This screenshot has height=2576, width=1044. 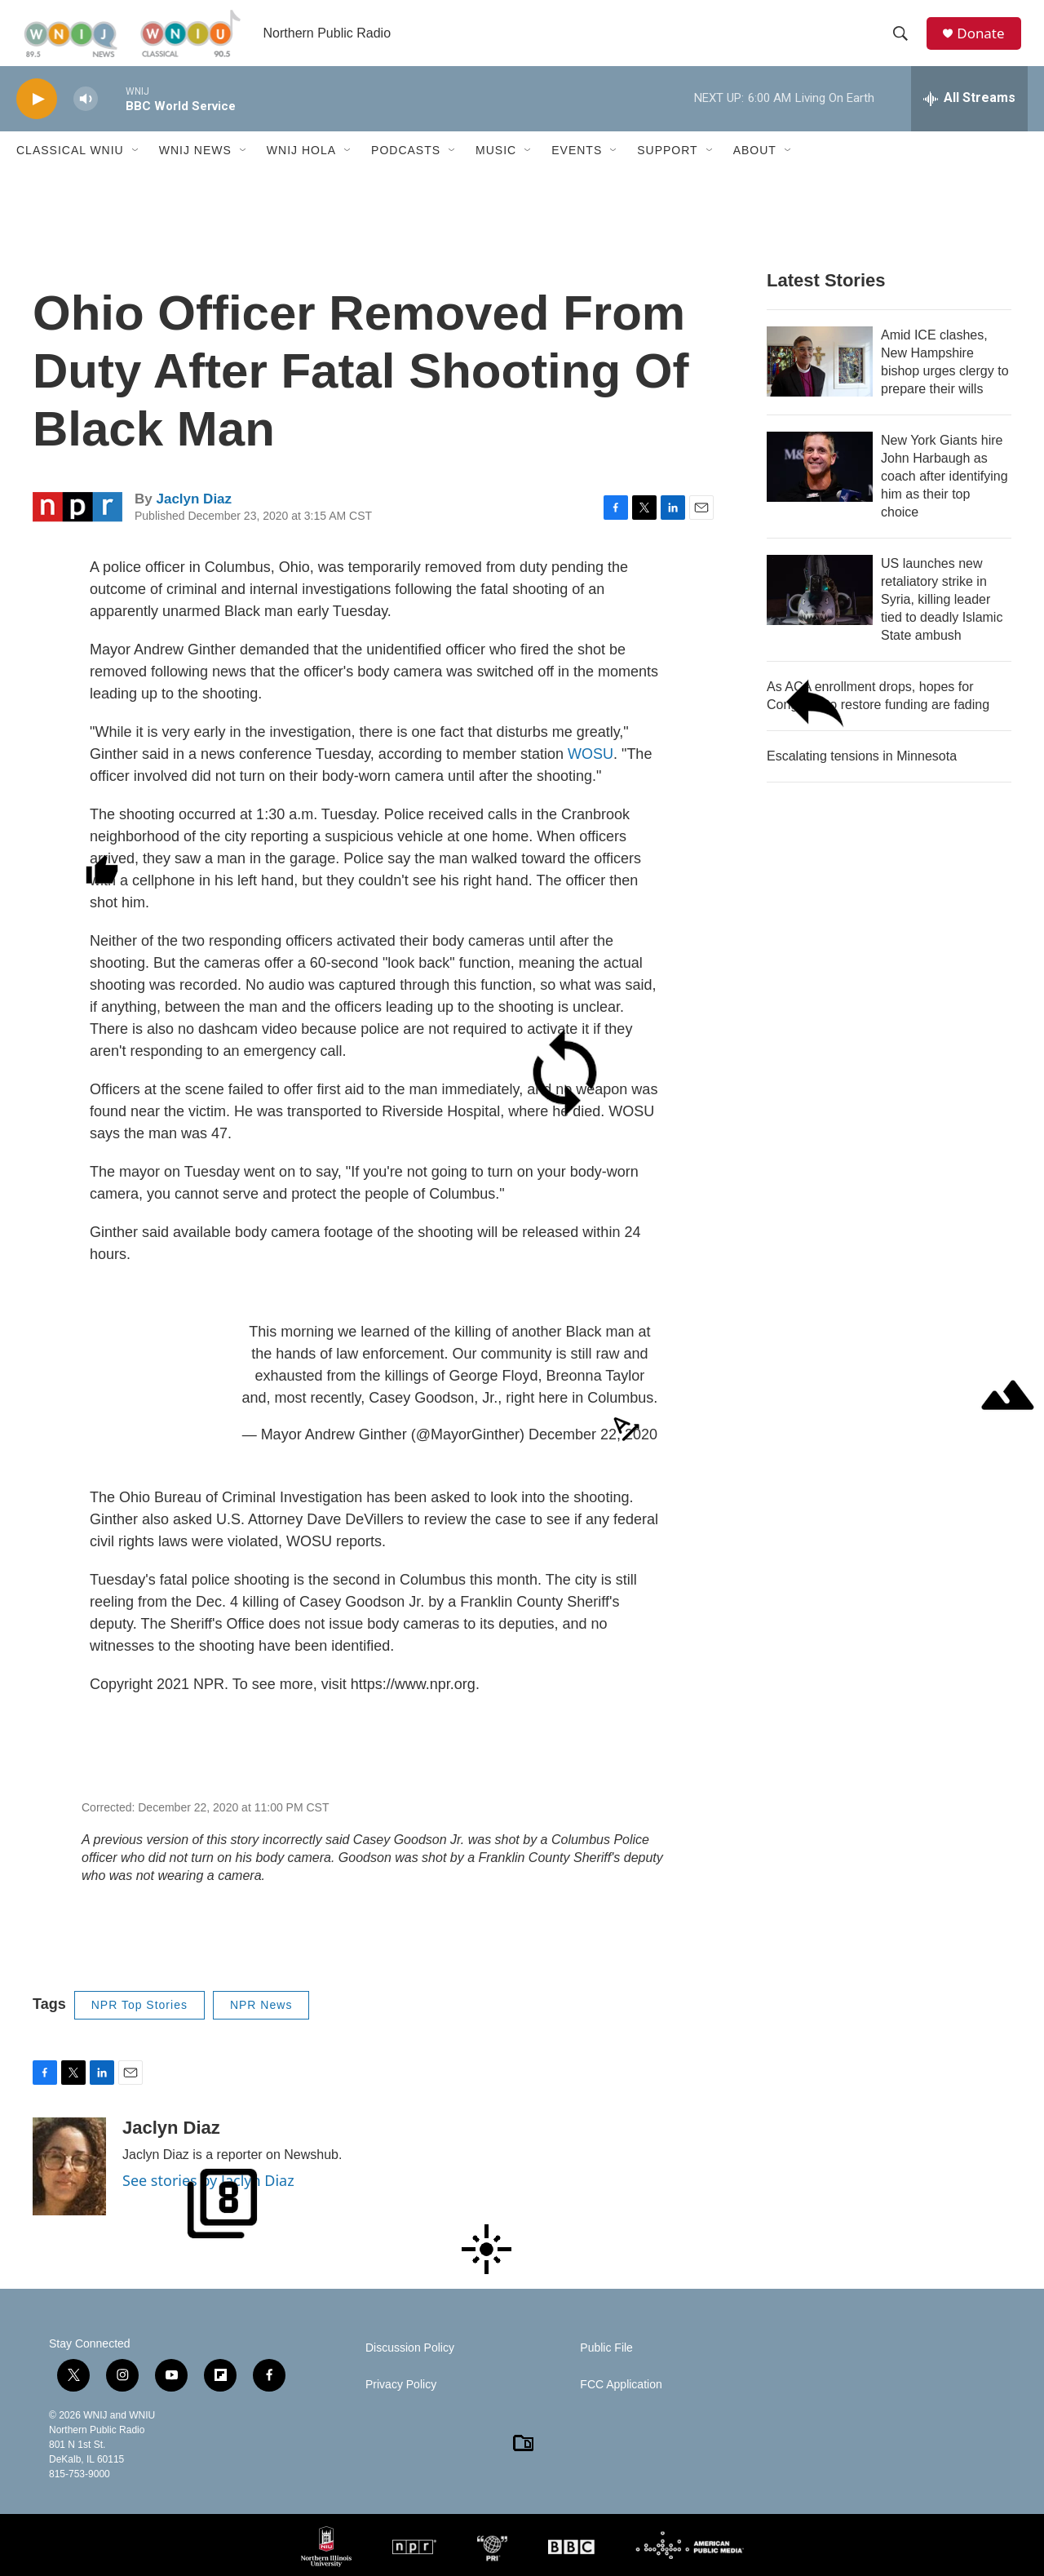 What do you see at coordinates (626, 1428) in the screenshot?
I see `rotate text at an upward angle` at bounding box center [626, 1428].